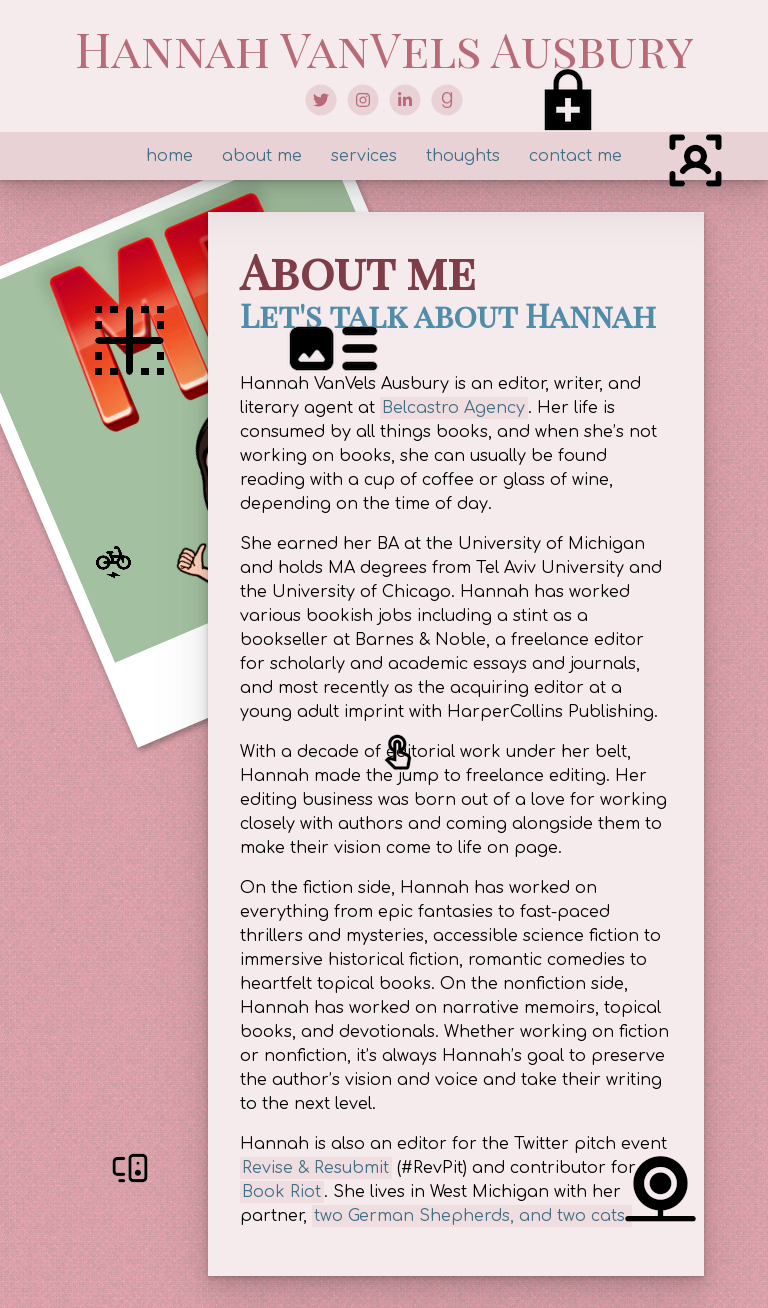 Image resolution: width=768 pixels, height=1308 pixels. Describe the element at coordinates (568, 101) in the screenshot. I see `indicates enhanced or additional security protection` at that location.